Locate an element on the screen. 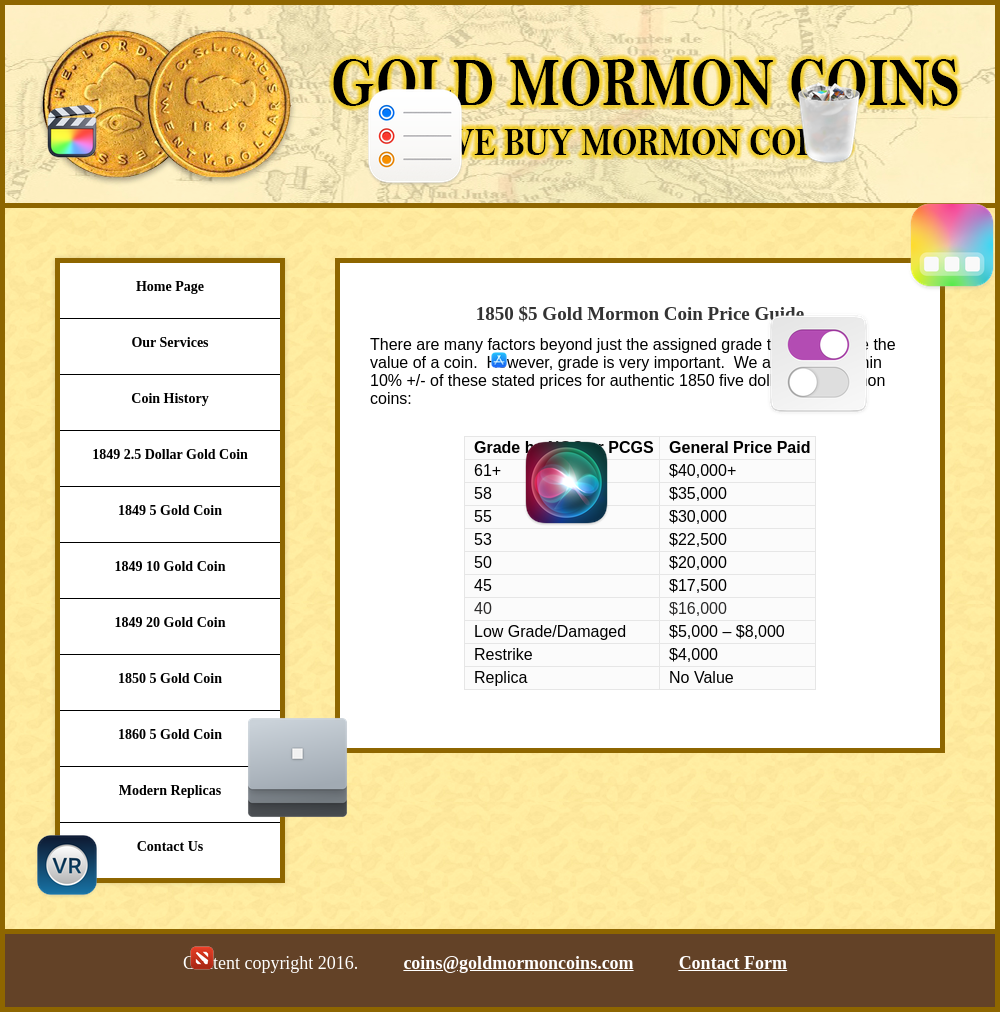 The height and width of the screenshot is (1012, 1000). launch Dota 2 is located at coordinates (202, 958).